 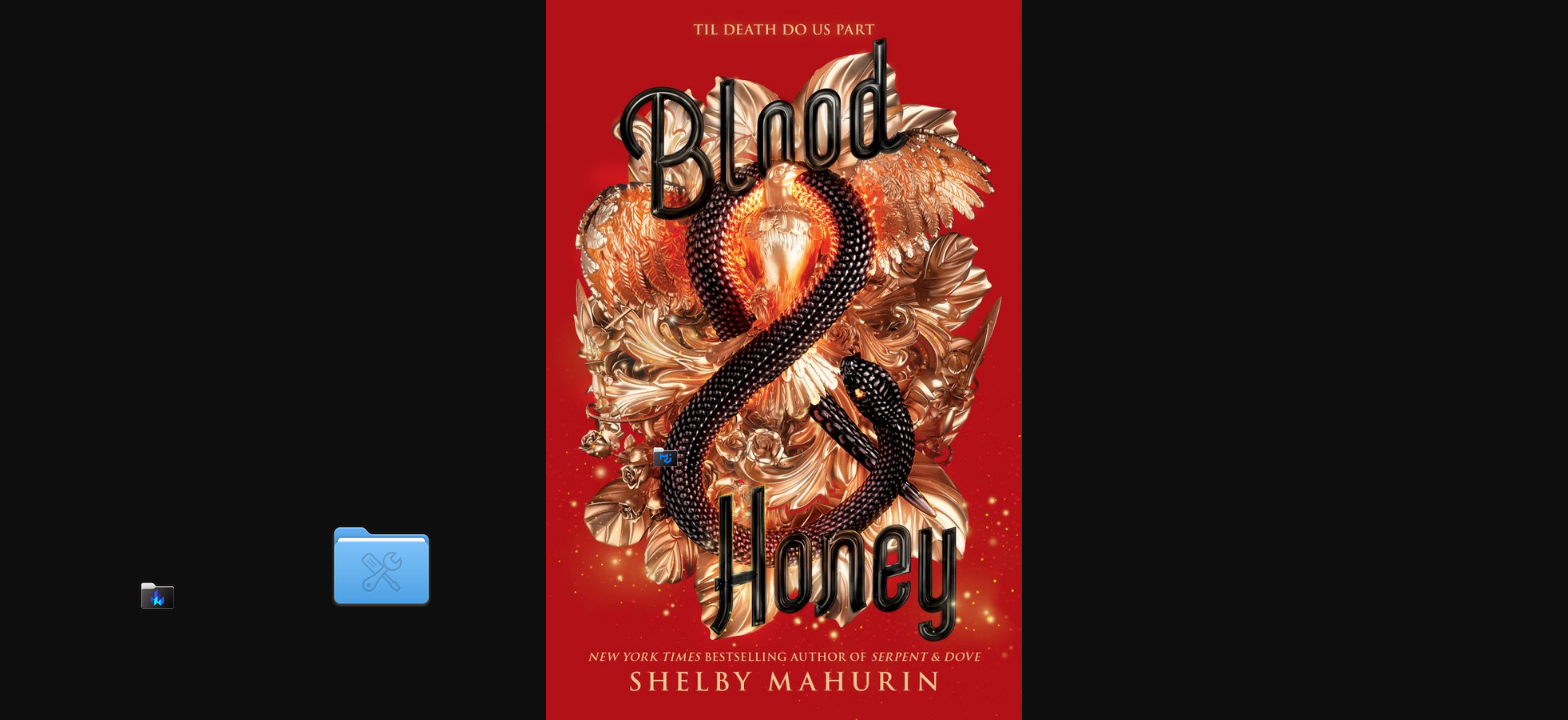 What do you see at coordinates (381, 565) in the screenshot?
I see `open the utilities folder` at bounding box center [381, 565].